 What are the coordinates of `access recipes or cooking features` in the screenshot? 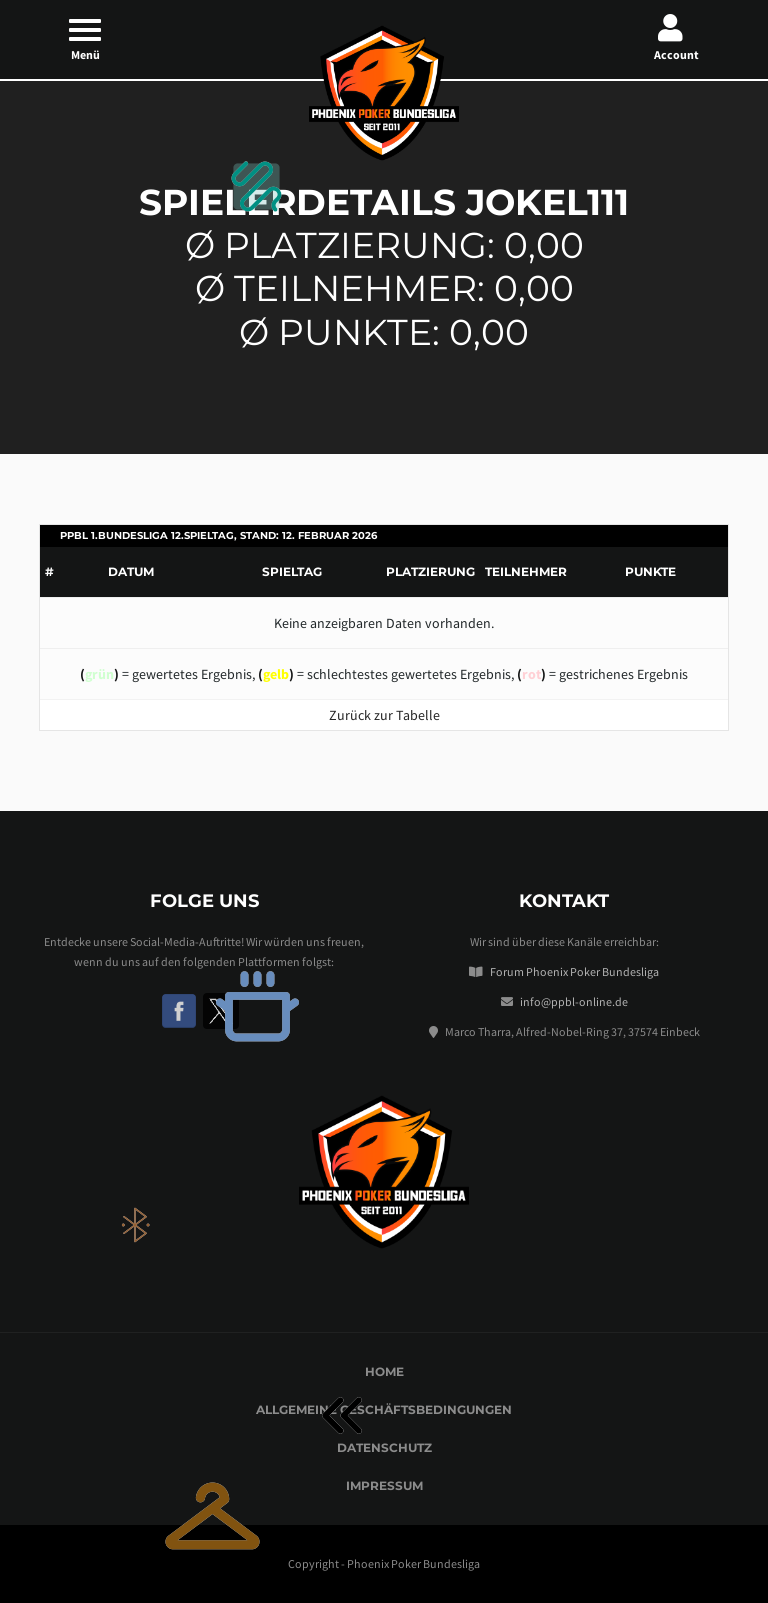 It's located at (257, 1011).